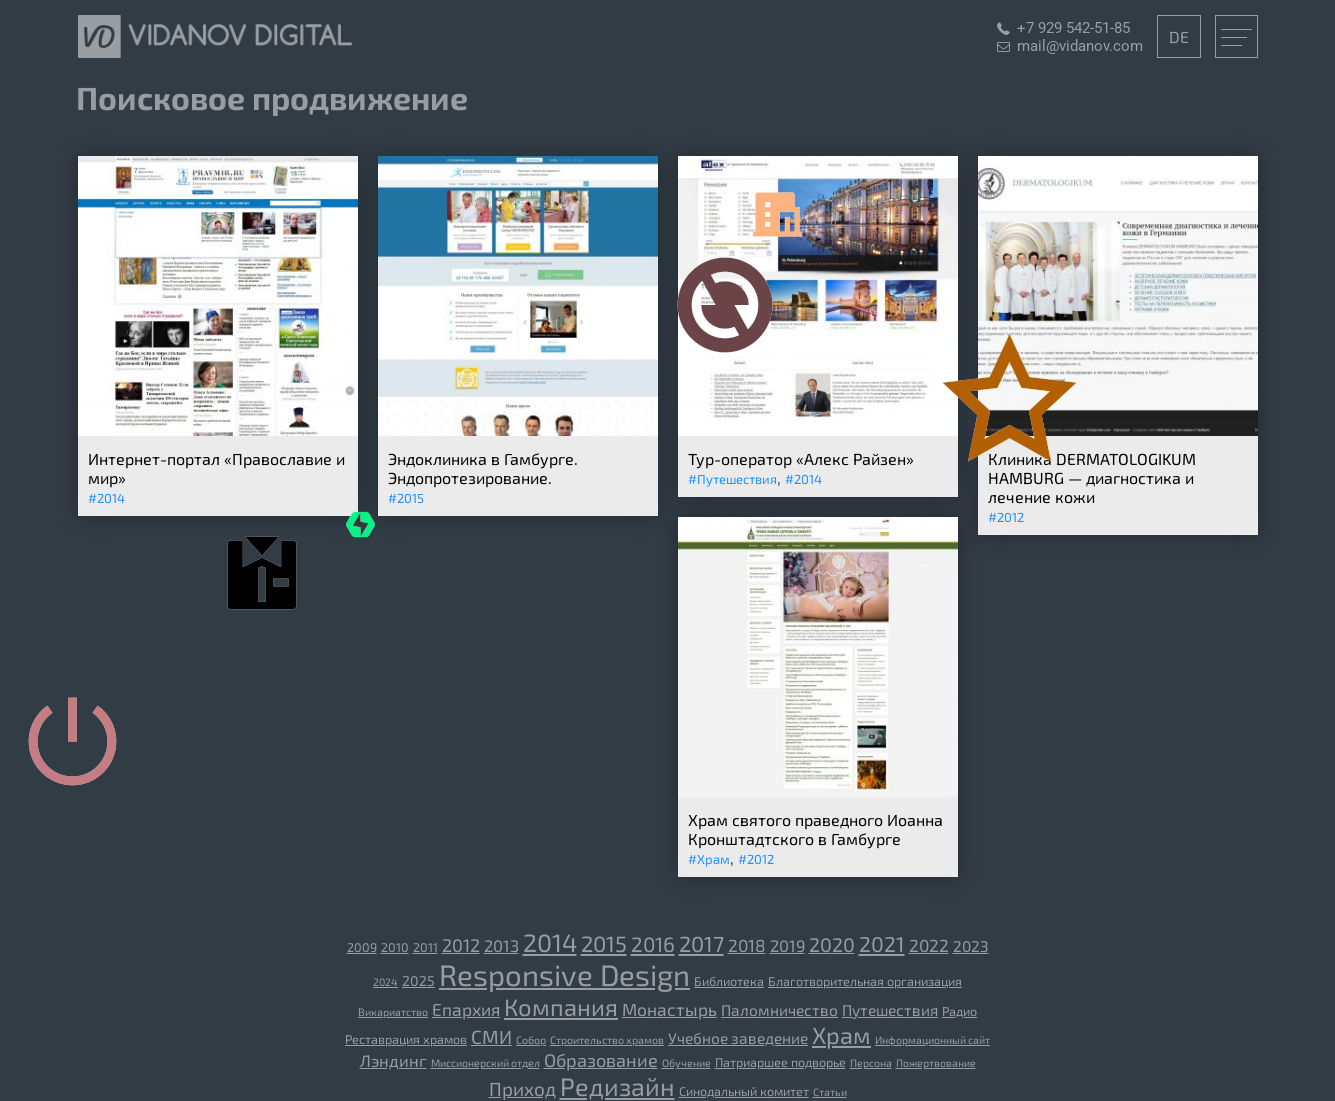  Describe the element at coordinates (360, 524) in the screenshot. I see `chakra ui logo` at that location.